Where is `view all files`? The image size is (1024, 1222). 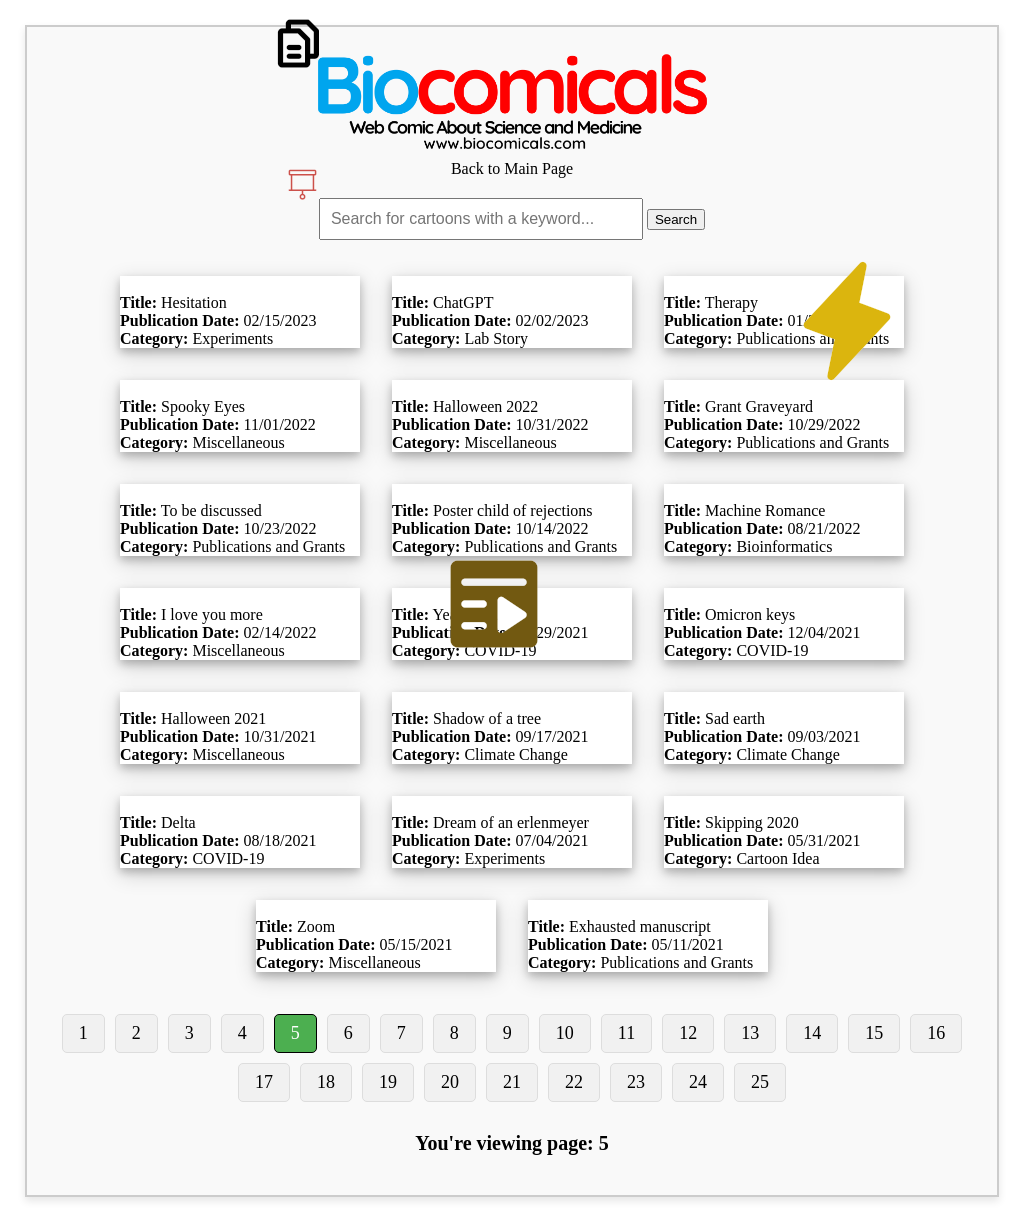 view all files is located at coordinates (298, 44).